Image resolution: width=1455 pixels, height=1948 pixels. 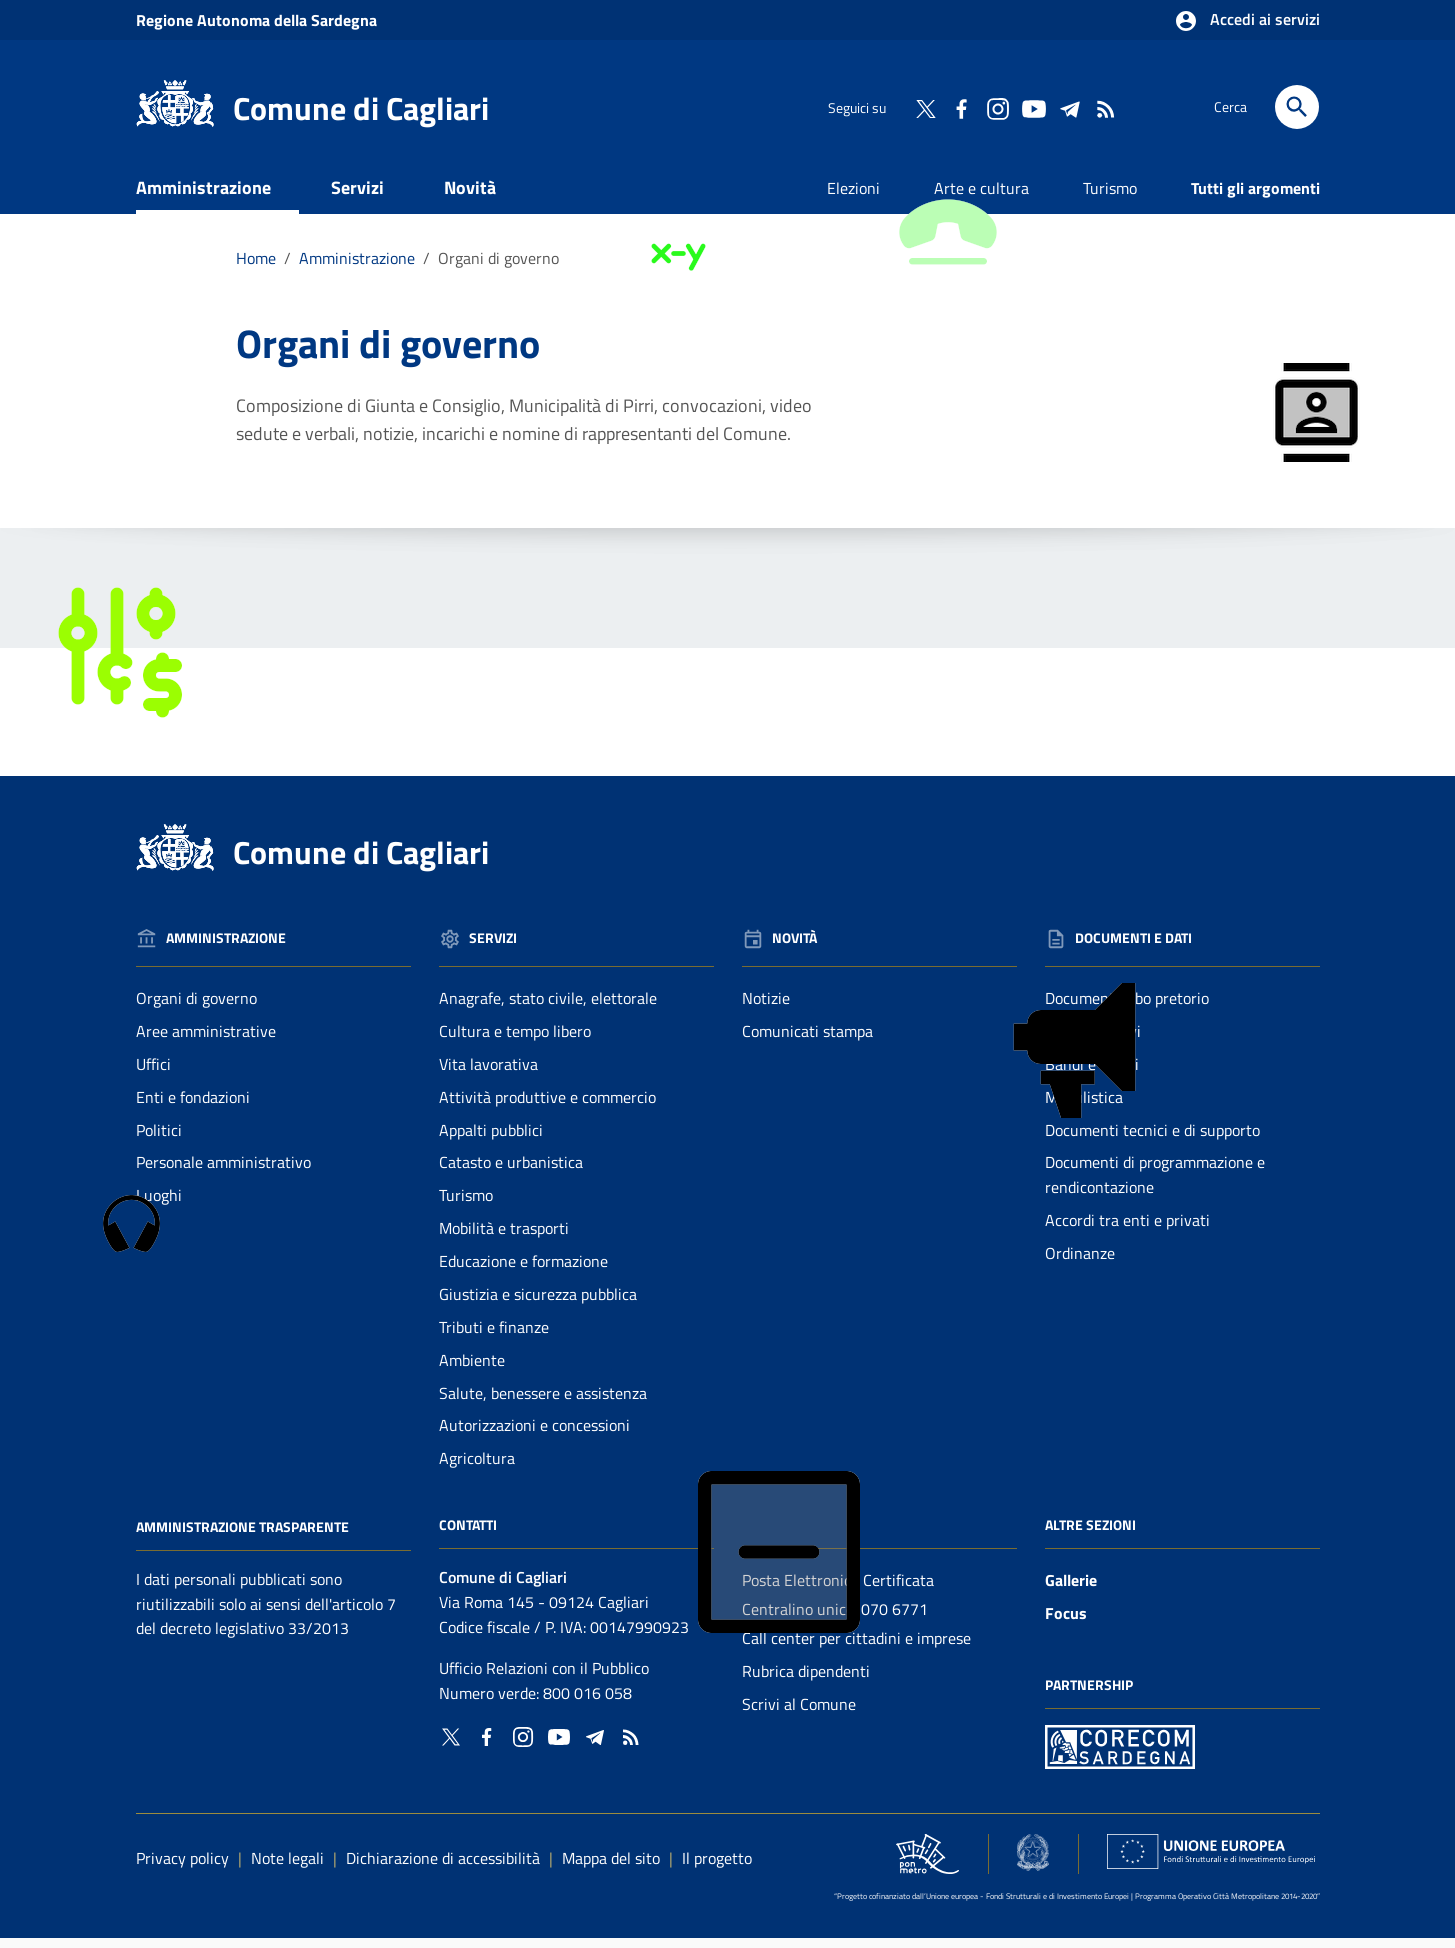 I want to click on collapse or minimize a section, so click(x=779, y=1552).